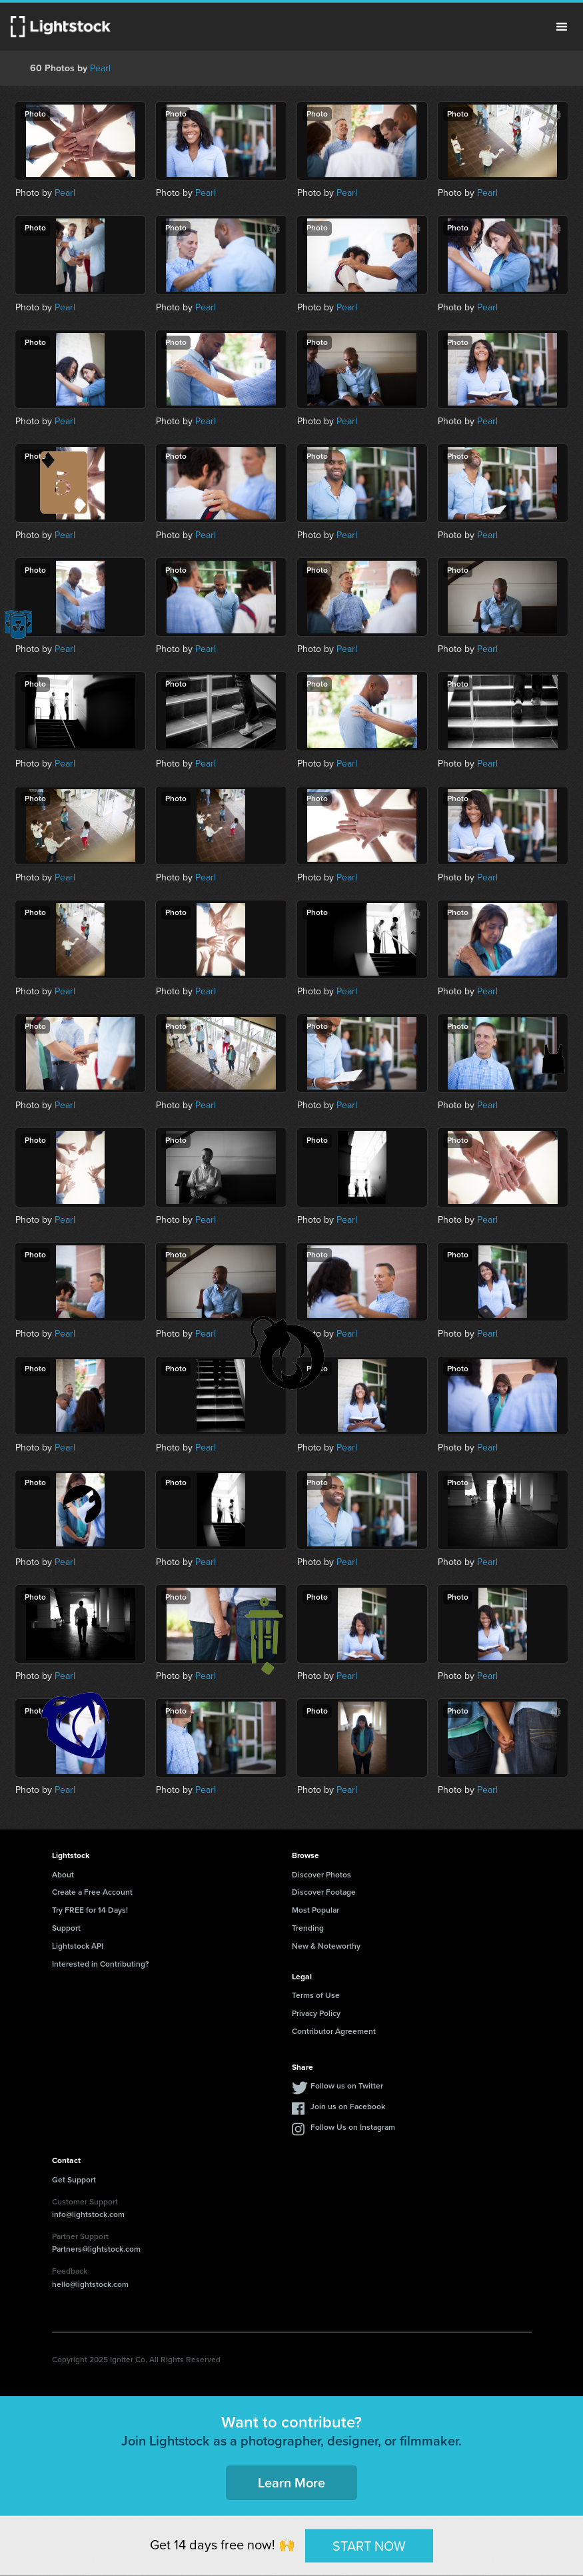  Describe the element at coordinates (18, 624) in the screenshot. I see `indicates hazardous or radioactive materials in a game context` at that location.